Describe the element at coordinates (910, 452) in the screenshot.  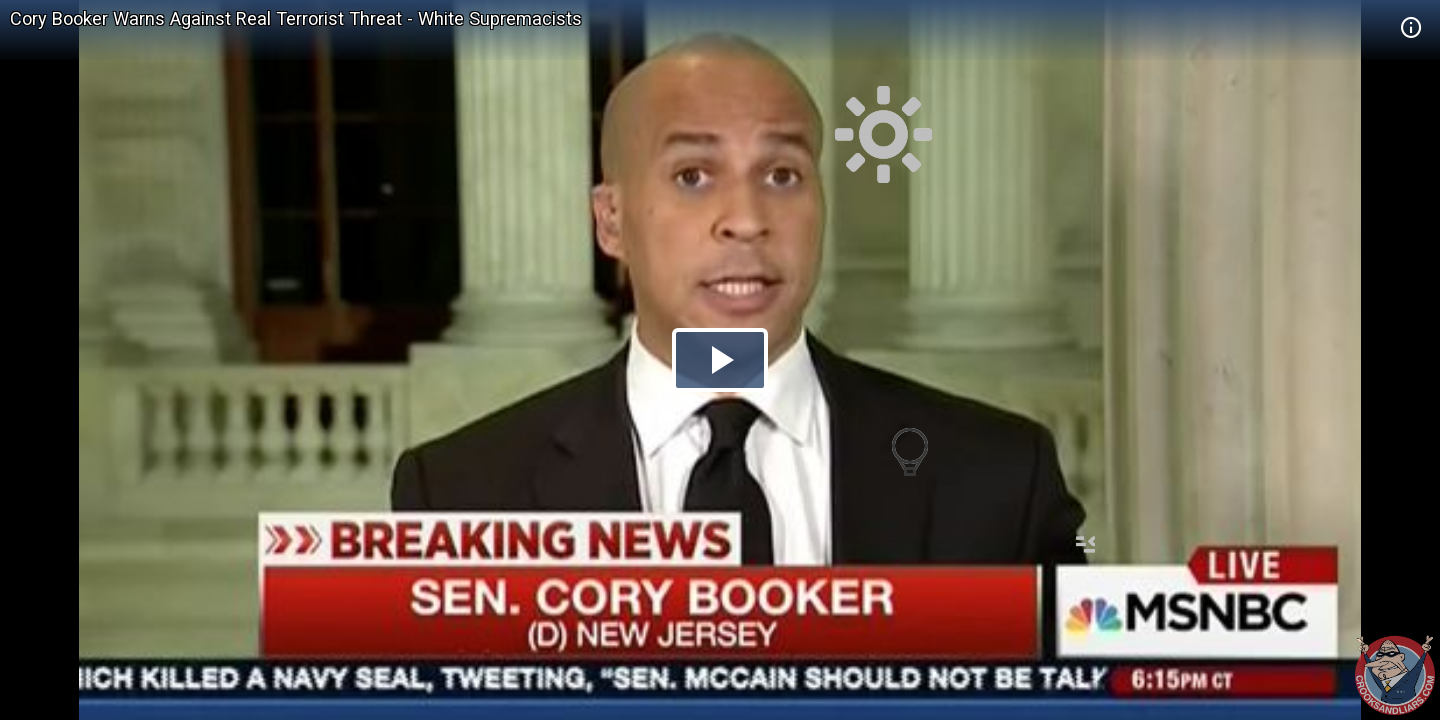
I see `start the welcome tour or onboarding guide` at that location.